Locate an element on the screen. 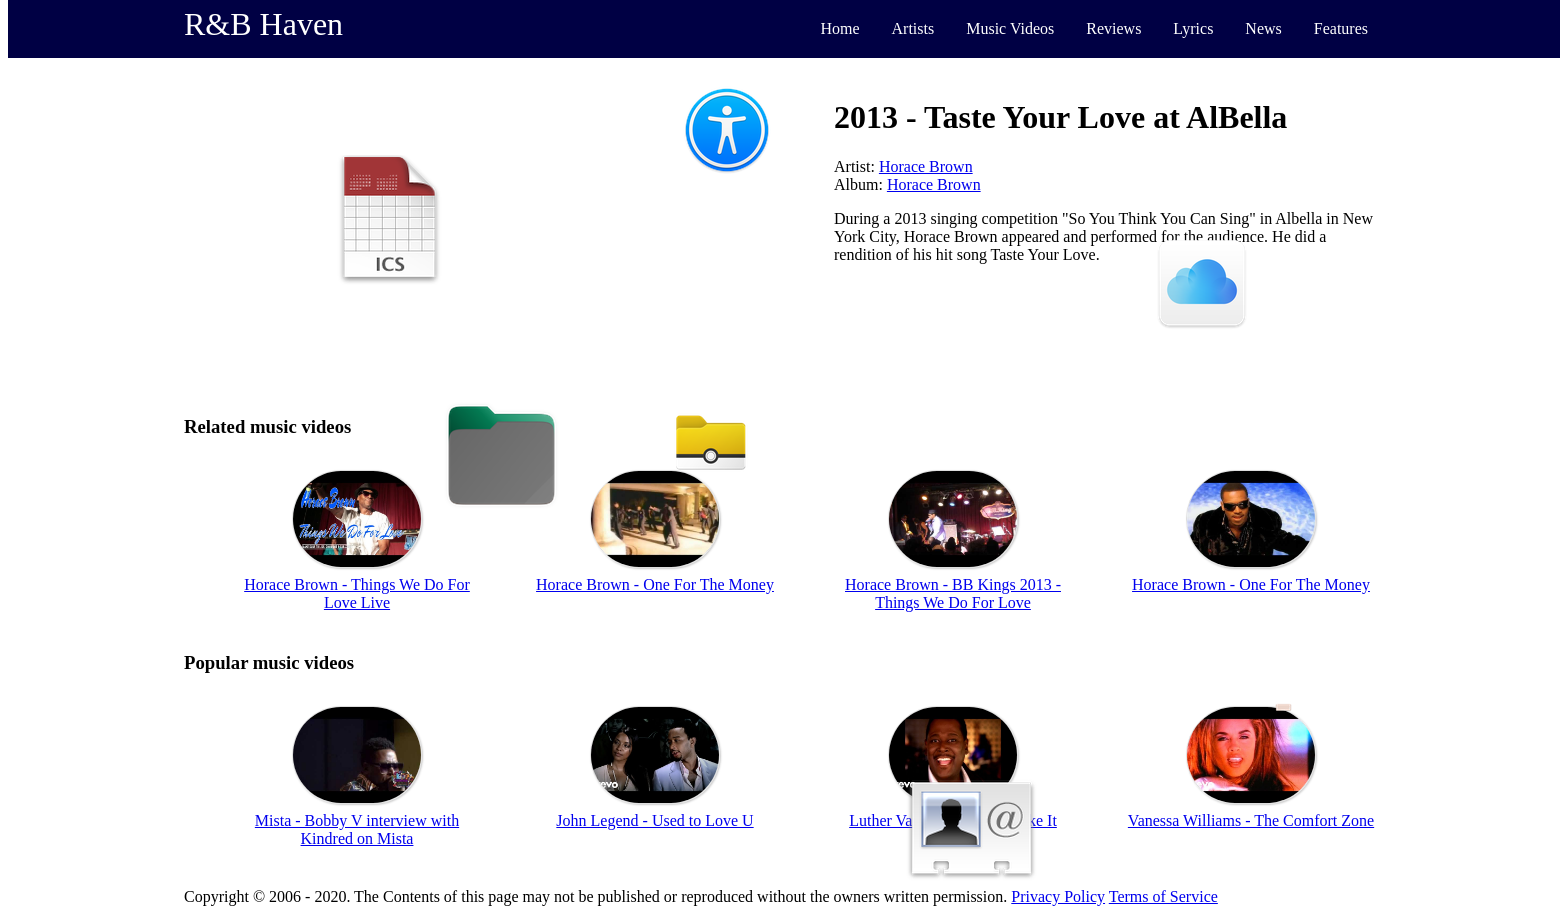 The width and height of the screenshot is (1568, 914). open accessibility settings is located at coordinates (727, 130).